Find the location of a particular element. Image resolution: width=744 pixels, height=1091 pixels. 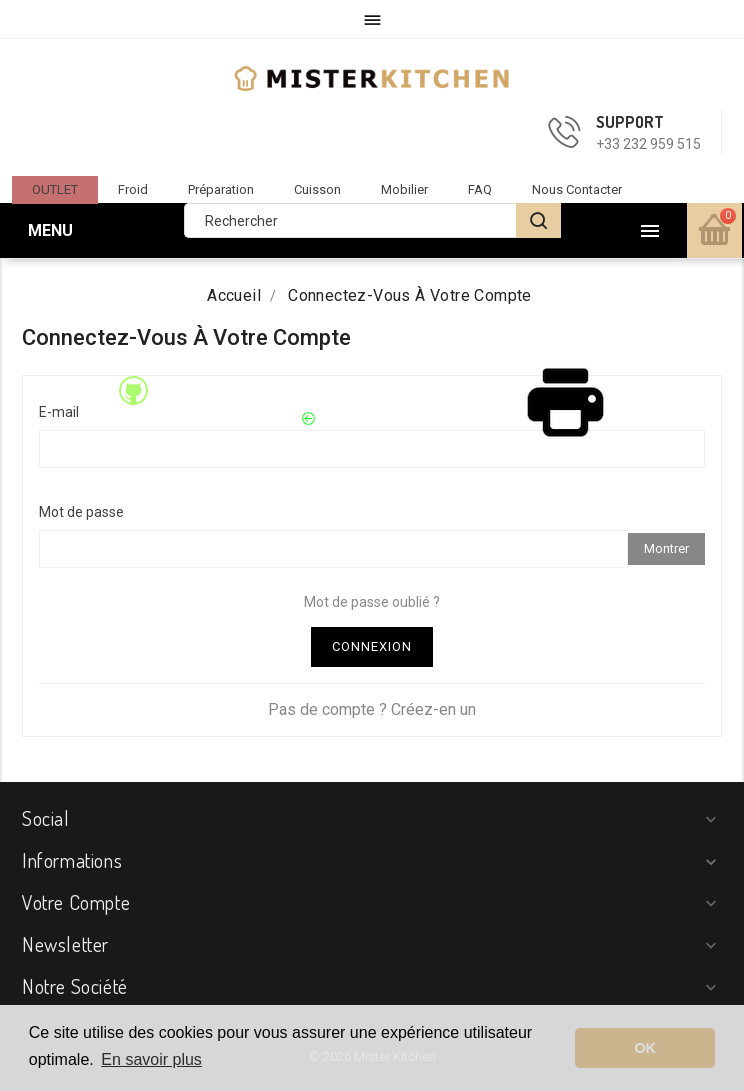

open GitHub repository is located at coordinates (133, 390).